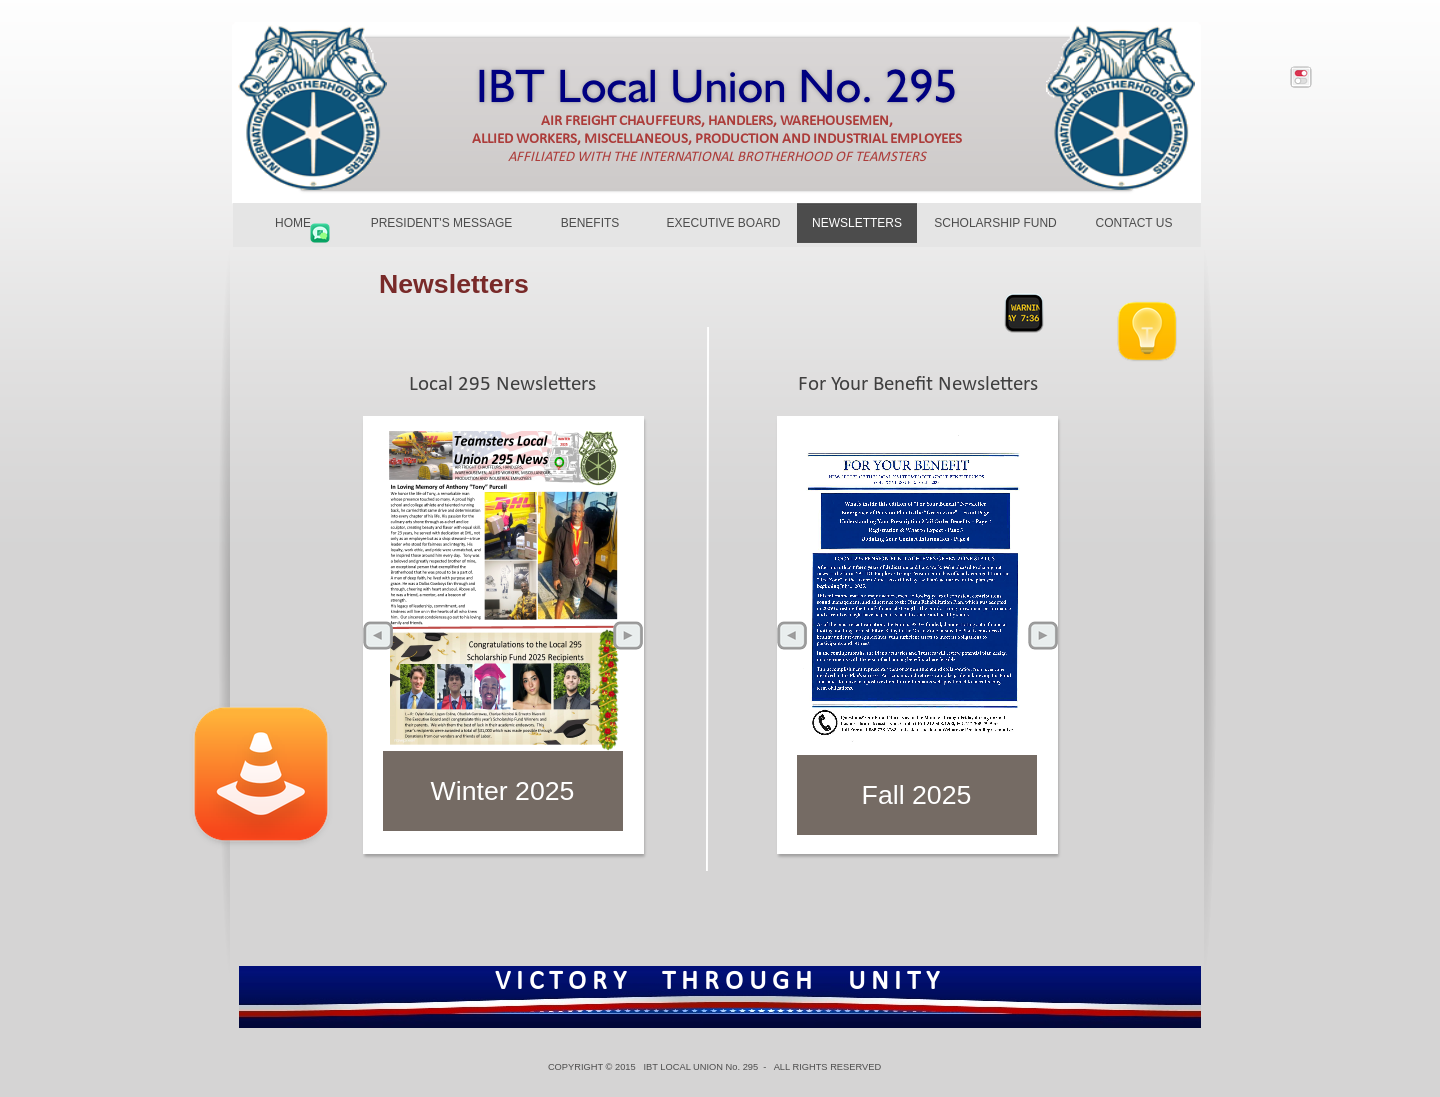  I want to click on open the console app to view system logs, so click(1024, 313).